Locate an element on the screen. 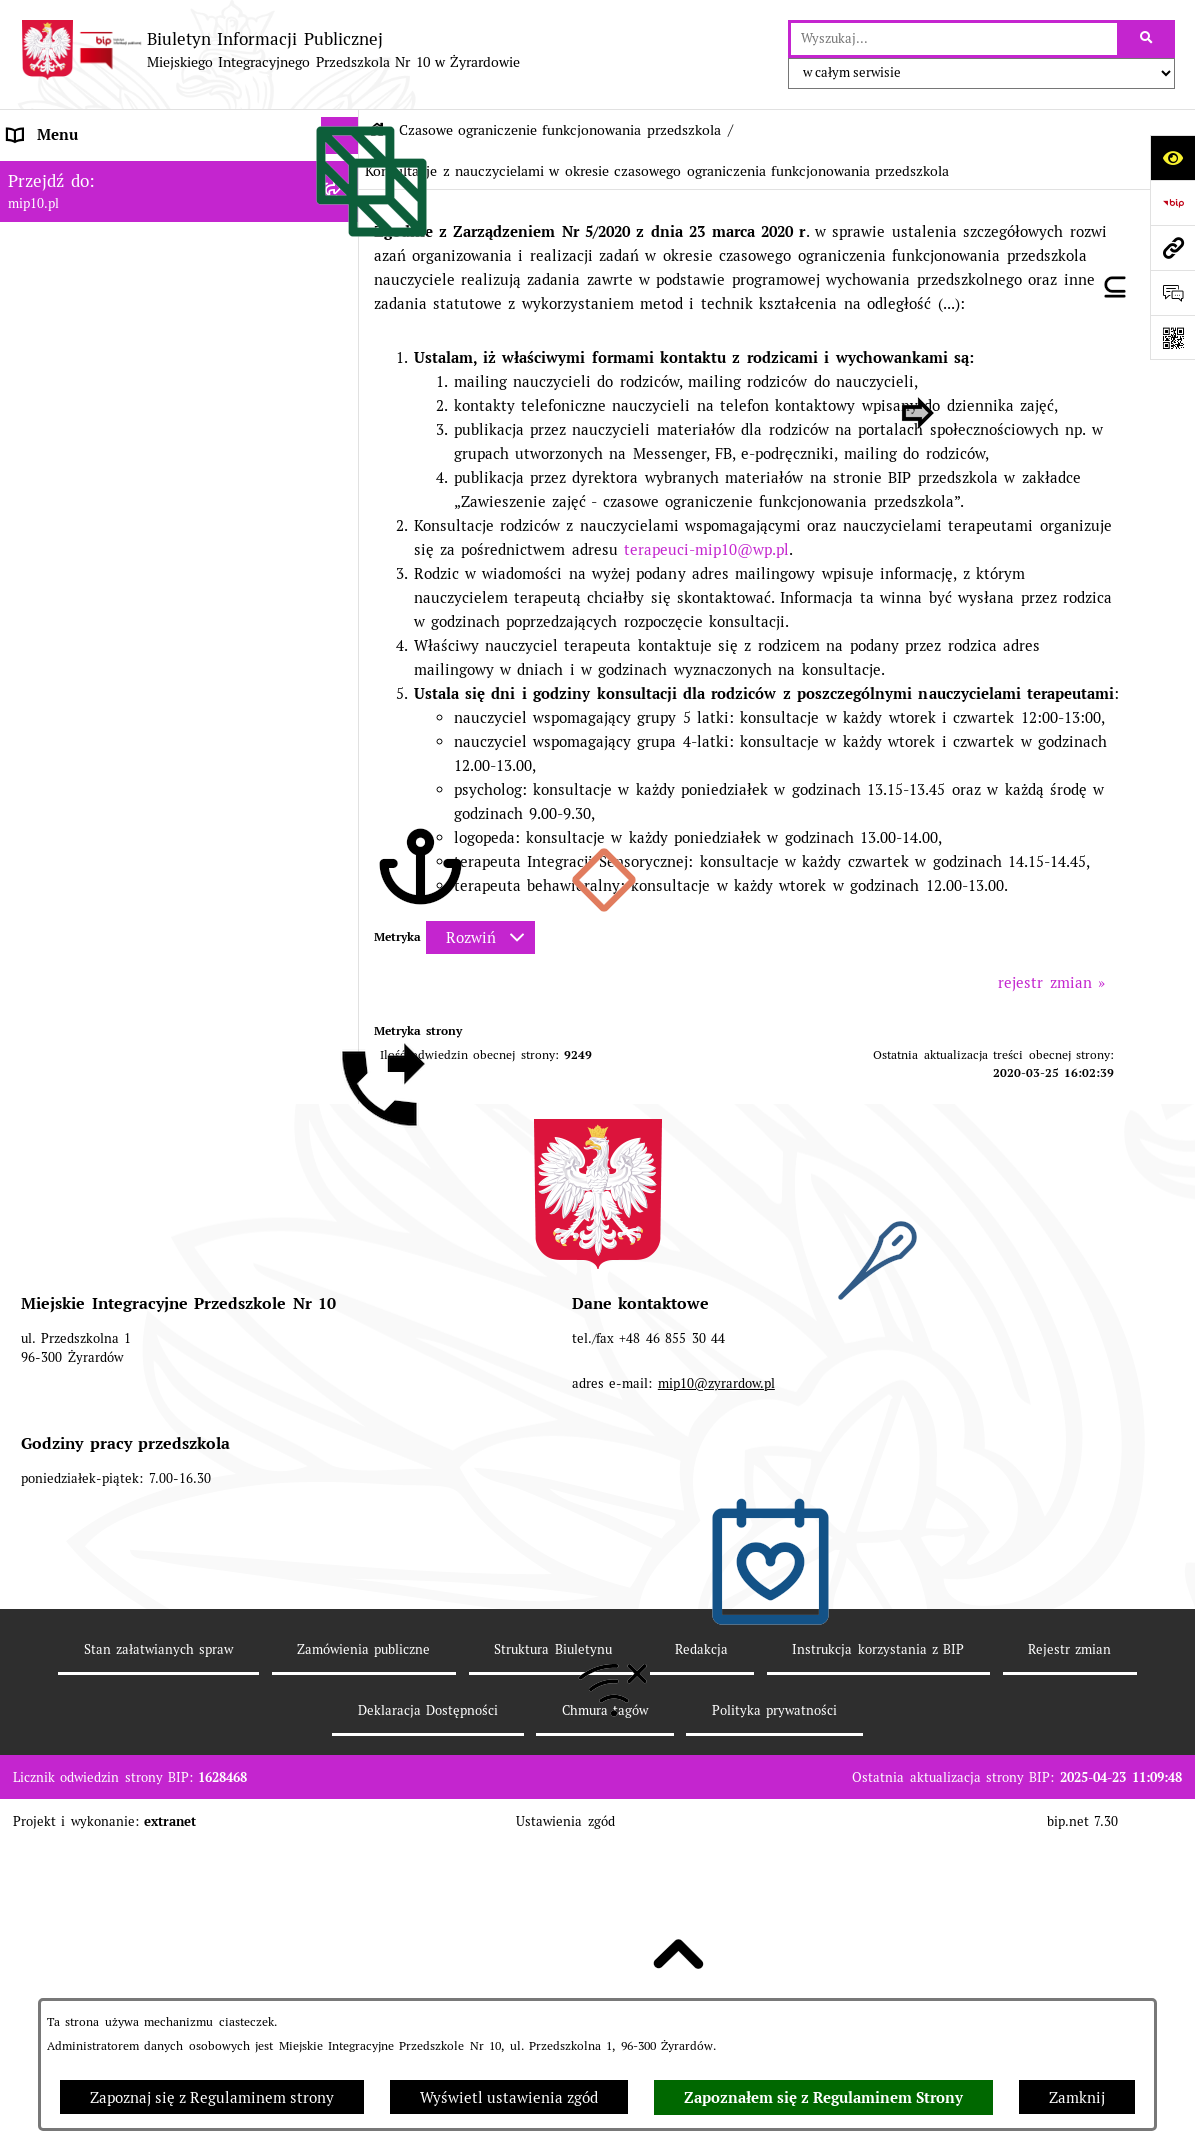 Image resolution: width=1195 pixels, height=2131 pixels. view favorite or loved events is located at coordinates (770, 1566).